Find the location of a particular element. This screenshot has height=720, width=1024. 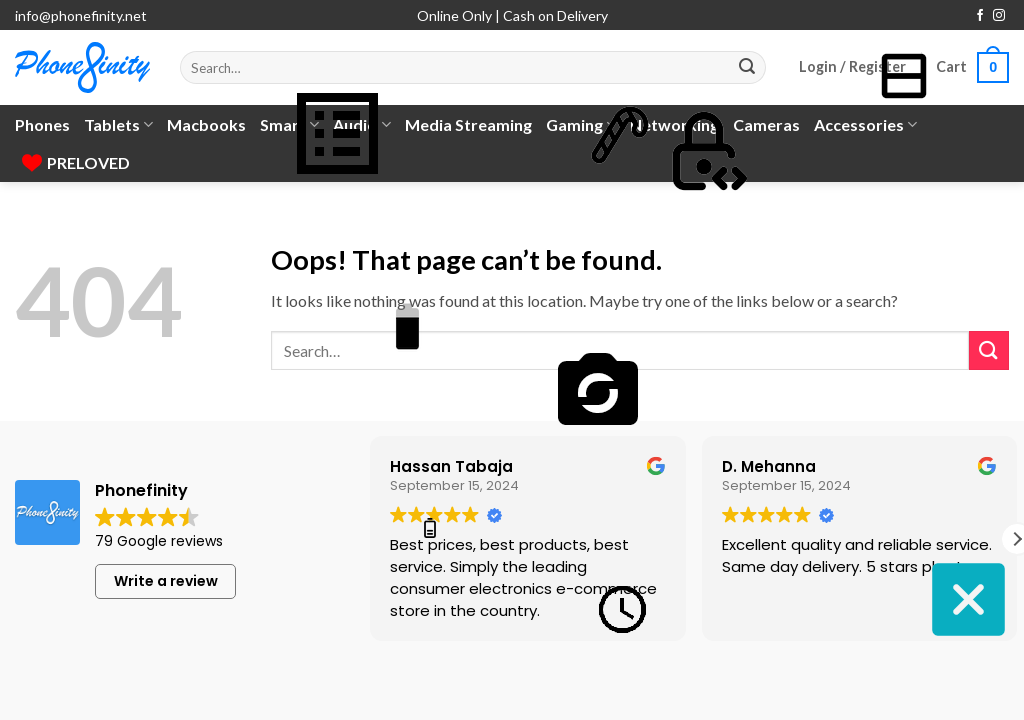

close or dismiss a modal window is located at coordinates (968, 599).